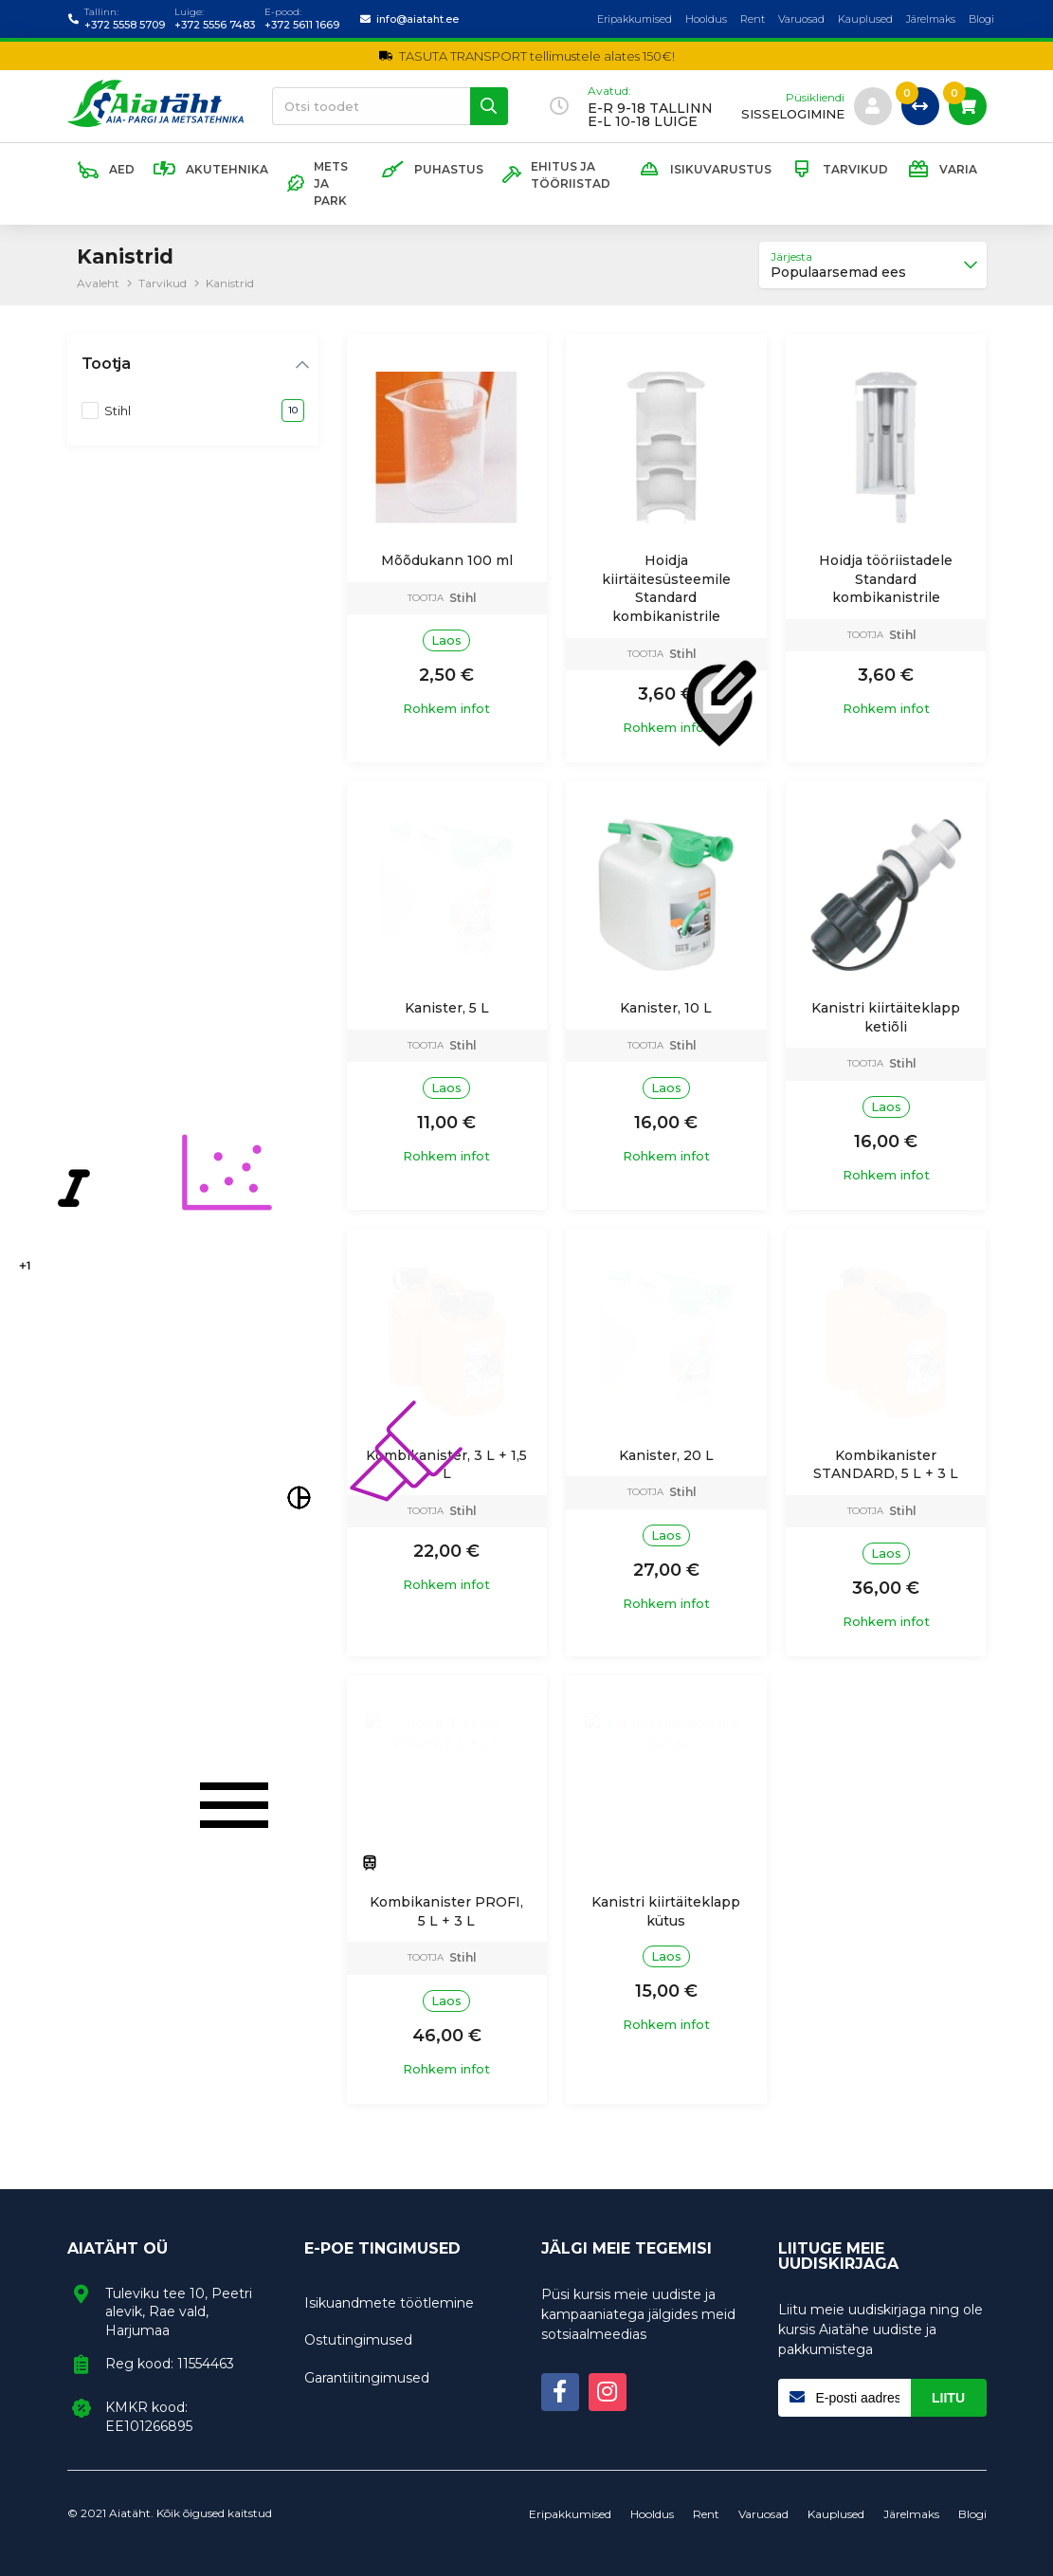 Image resolution: width=1053 pixels, height=2576 pixels. What do you see at coordinates (74, 1191) in the screenshot?
I see `apply italic formatting to selected text` at bounding box center [74, 1191].